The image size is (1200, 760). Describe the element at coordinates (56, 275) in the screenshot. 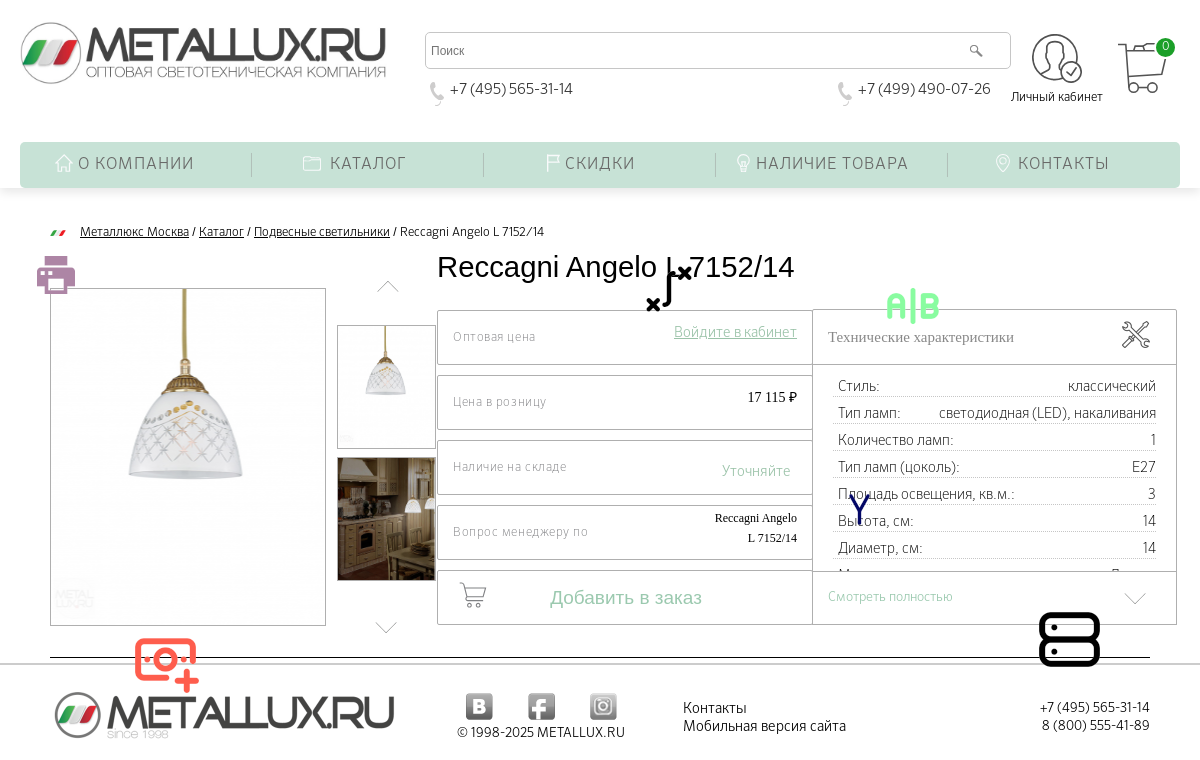

I see `print the current document` at that location.